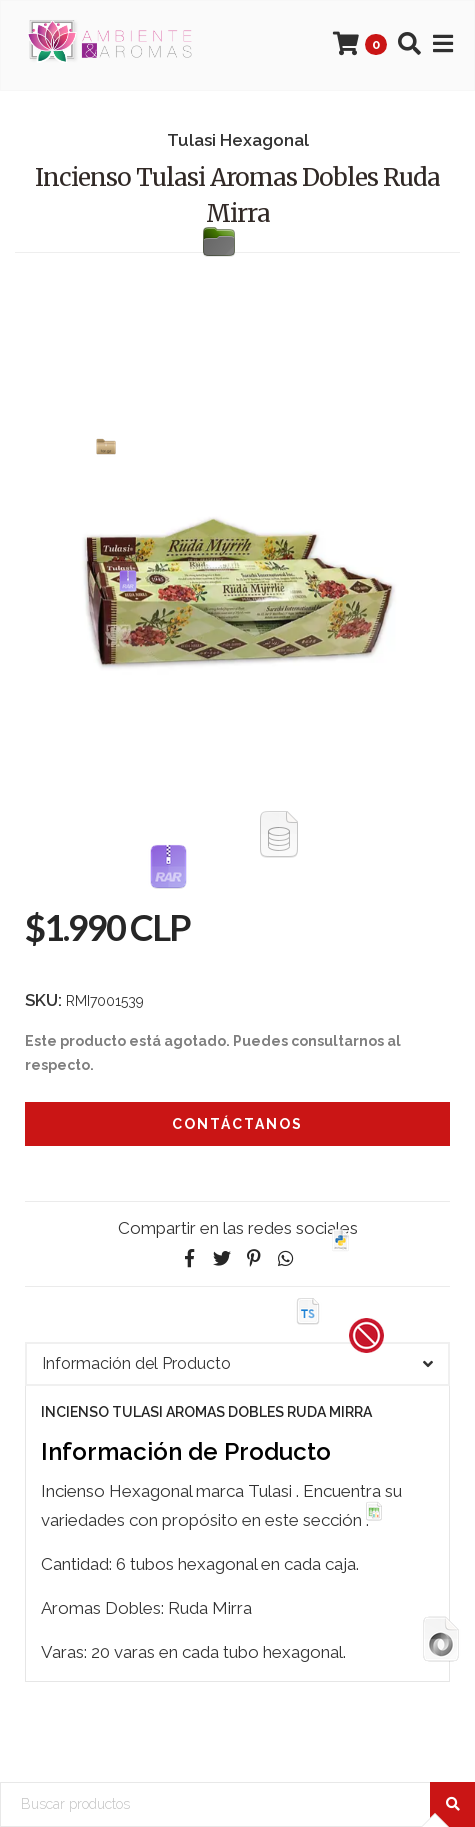 This screenshot has width=475, height=1827. What do you see at coordinates (340, 1240) in the screenshot?
I see `a python source code file` at bounding box center [340, 1240].